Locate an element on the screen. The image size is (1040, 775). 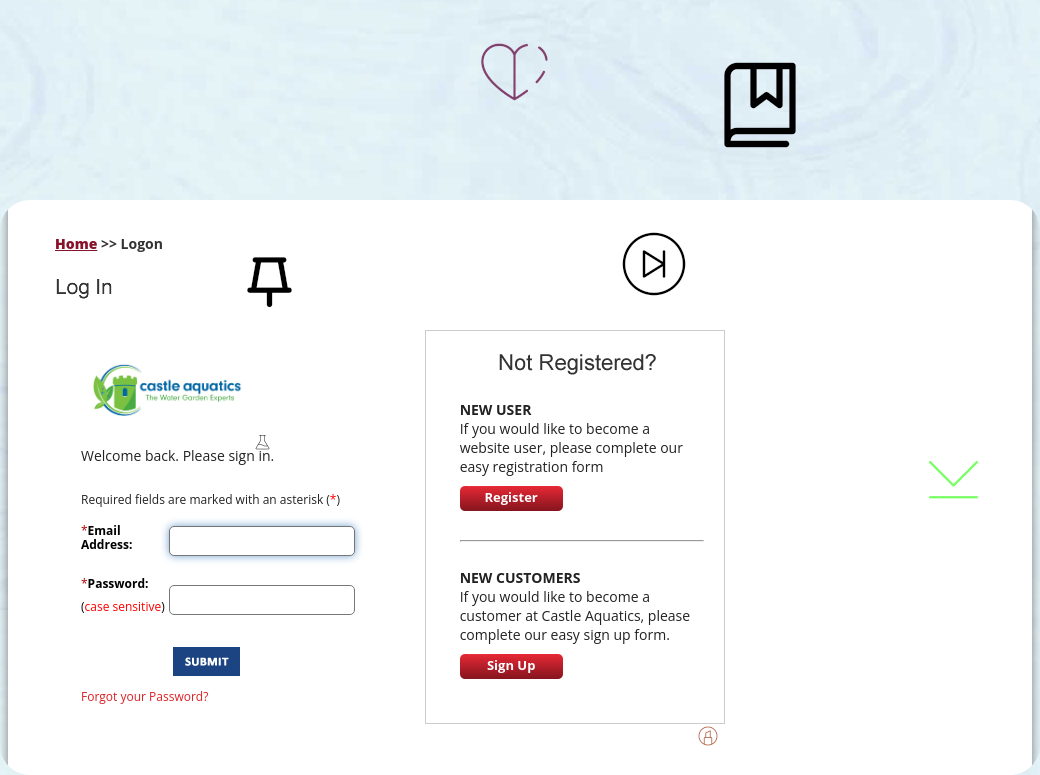
pin an item to keep it visible is located at coordinates (269, 279).